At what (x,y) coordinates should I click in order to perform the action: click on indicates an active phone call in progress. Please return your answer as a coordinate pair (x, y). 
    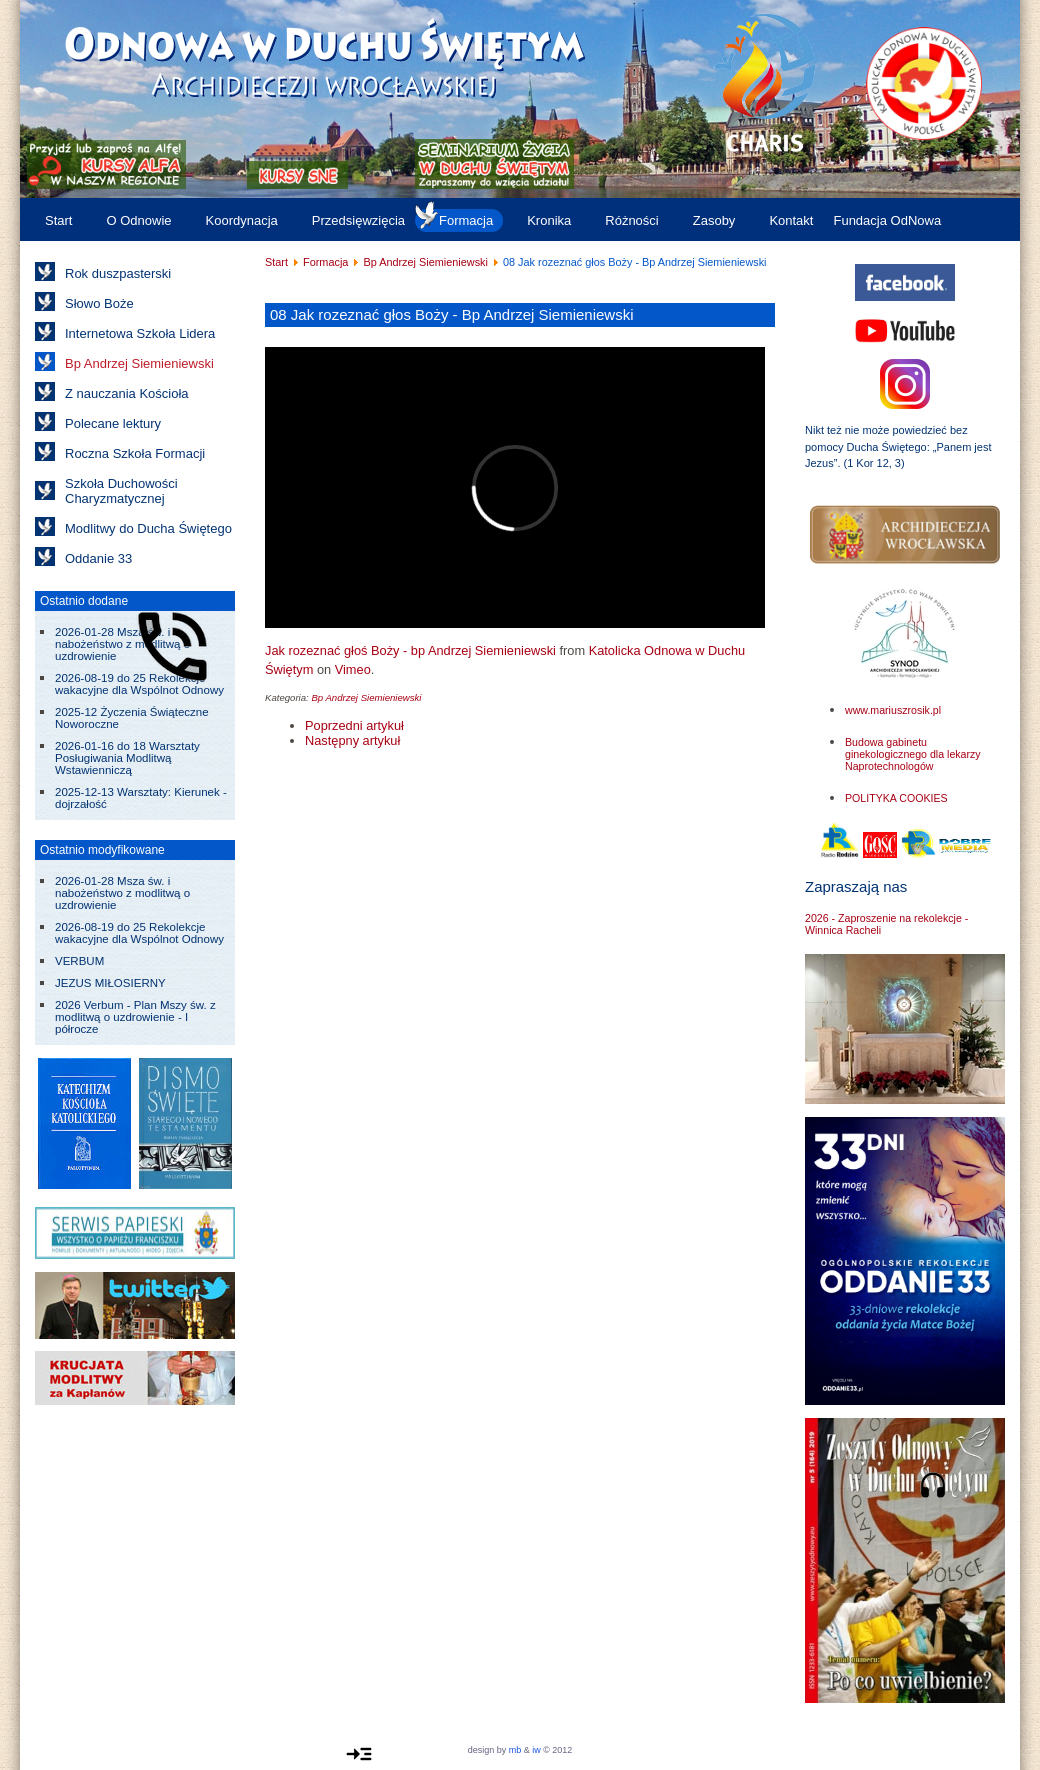
    Looking at the image, I should click on (172, 646).